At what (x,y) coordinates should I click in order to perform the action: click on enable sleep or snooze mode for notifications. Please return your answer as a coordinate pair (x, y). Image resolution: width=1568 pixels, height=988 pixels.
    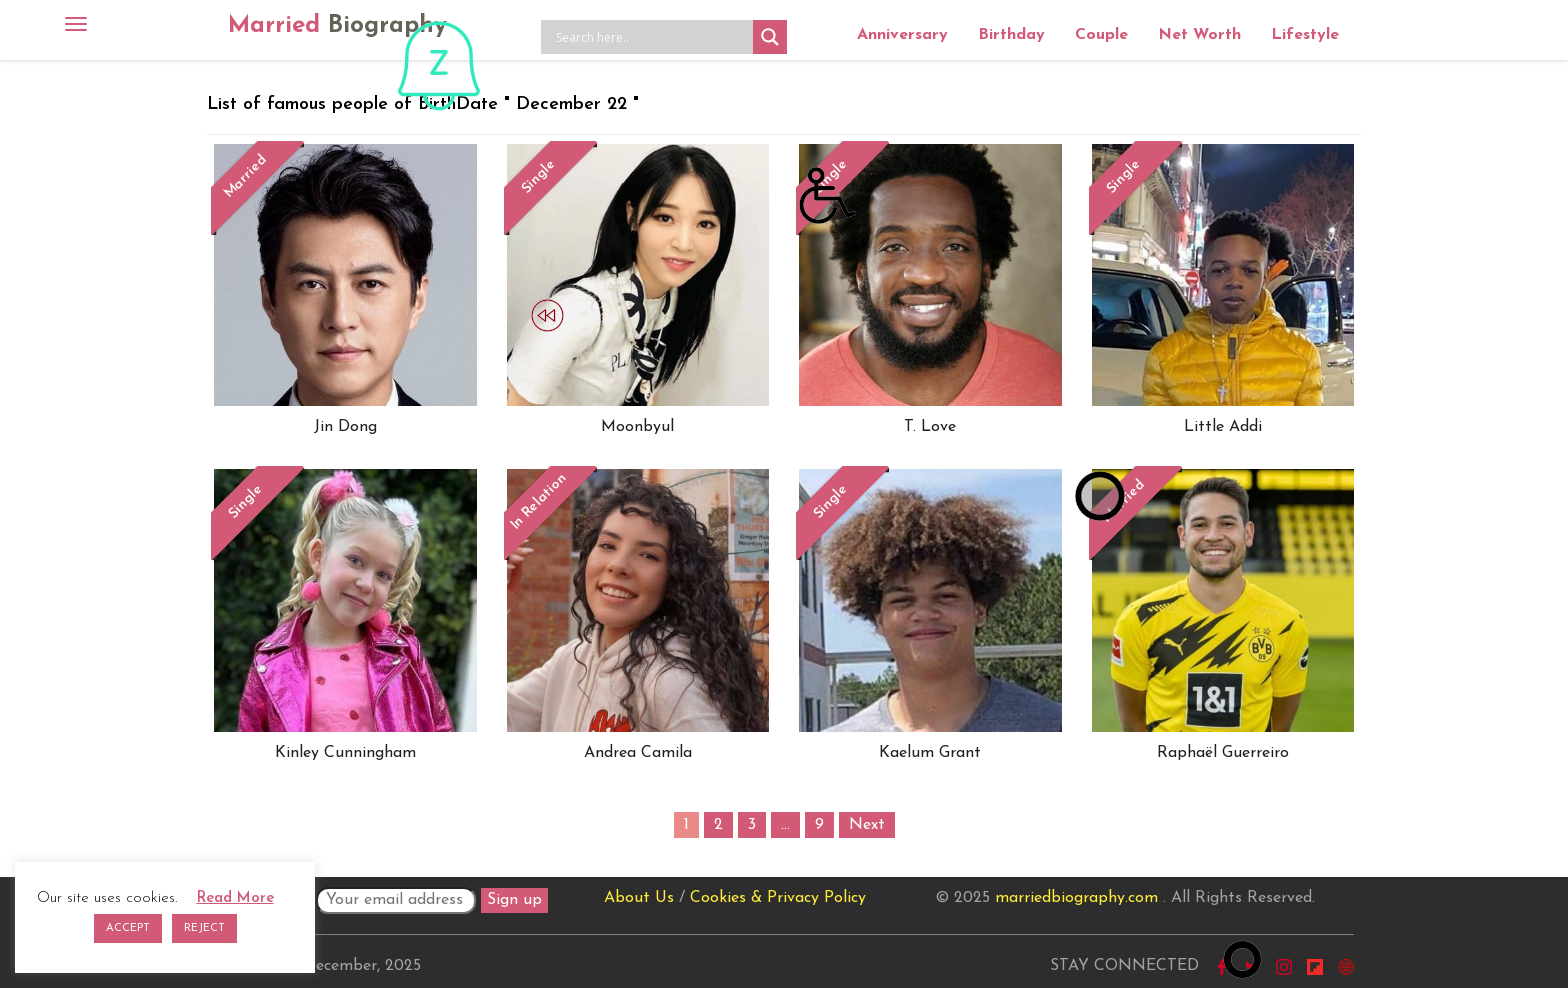
    Looking at the image, I should click on (439, 66).